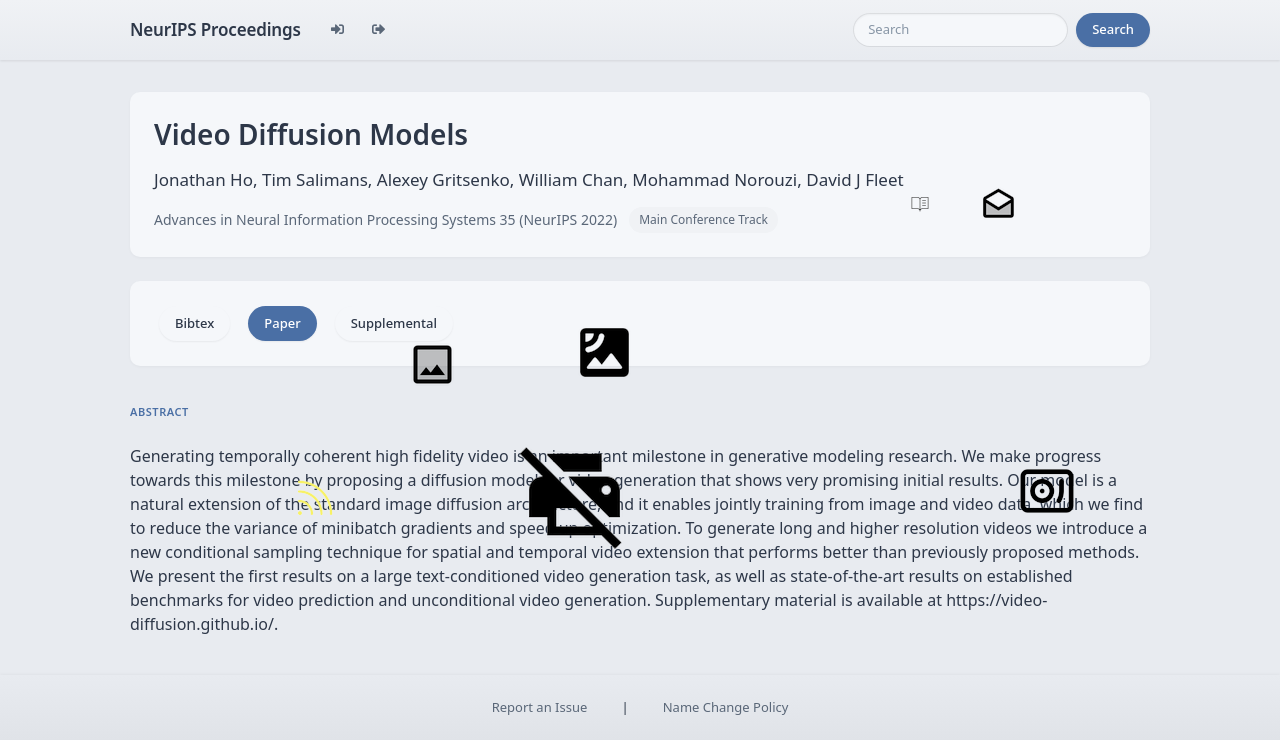  What do you see at coordinates (604, 352) in the screenshot?
I see `switch to satellite map view` at bounding box center [604, 352].